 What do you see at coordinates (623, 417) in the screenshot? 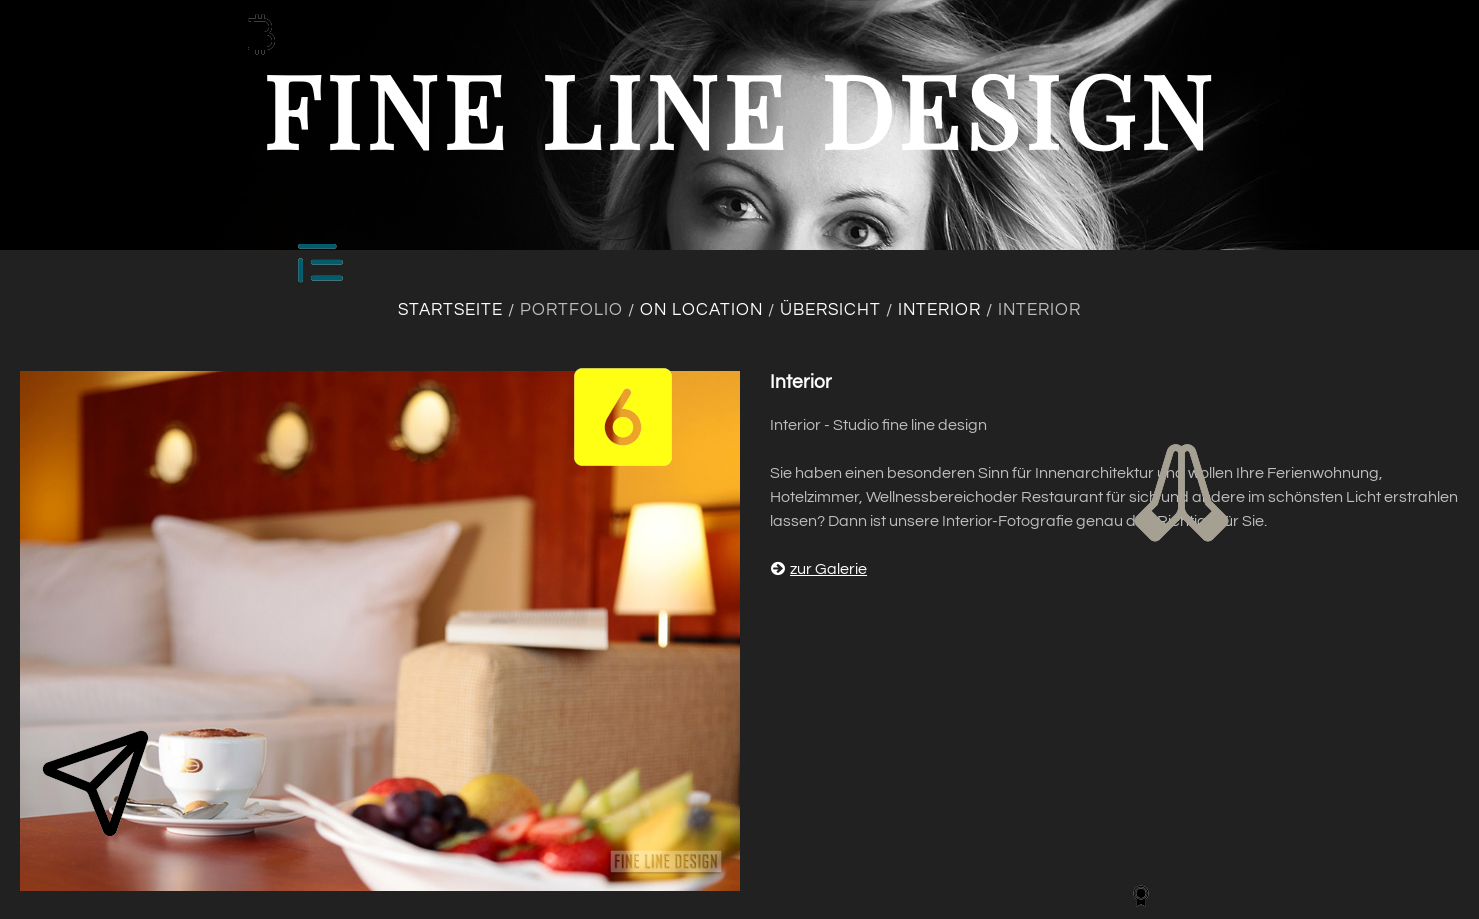
I see `indicates item number six in a list or sequence` at bounding box center [623, 417].